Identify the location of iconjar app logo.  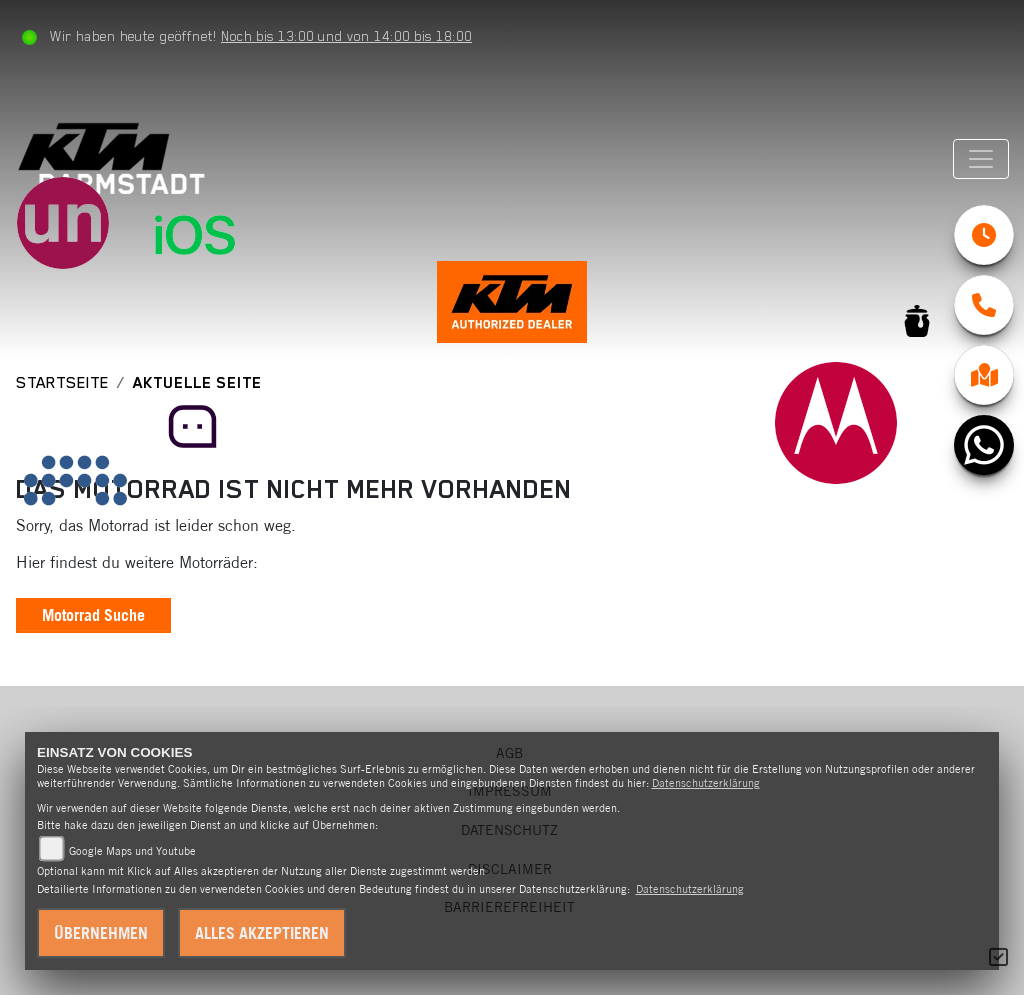
(917, 321).